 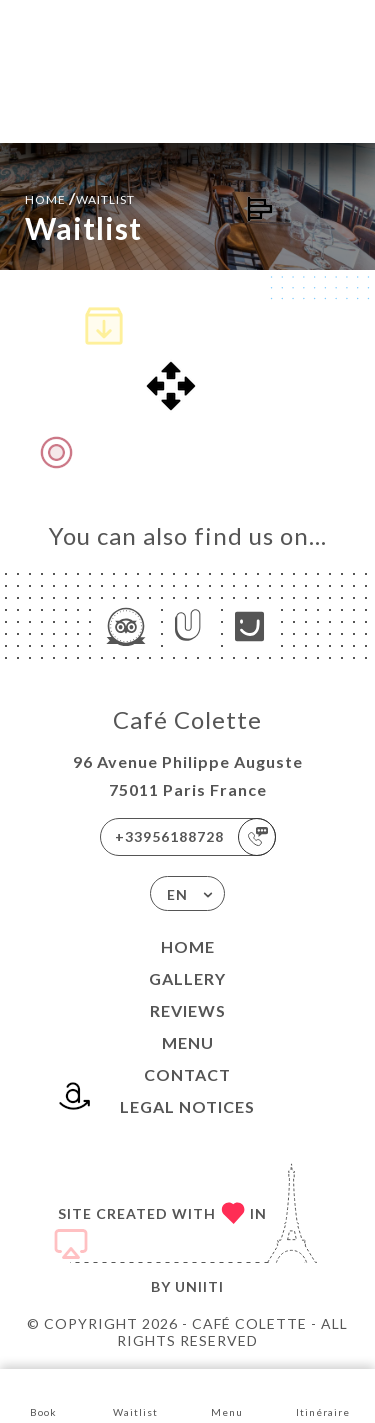 I want to click on open the Amazon app or website, so click(x=73, y=1095).